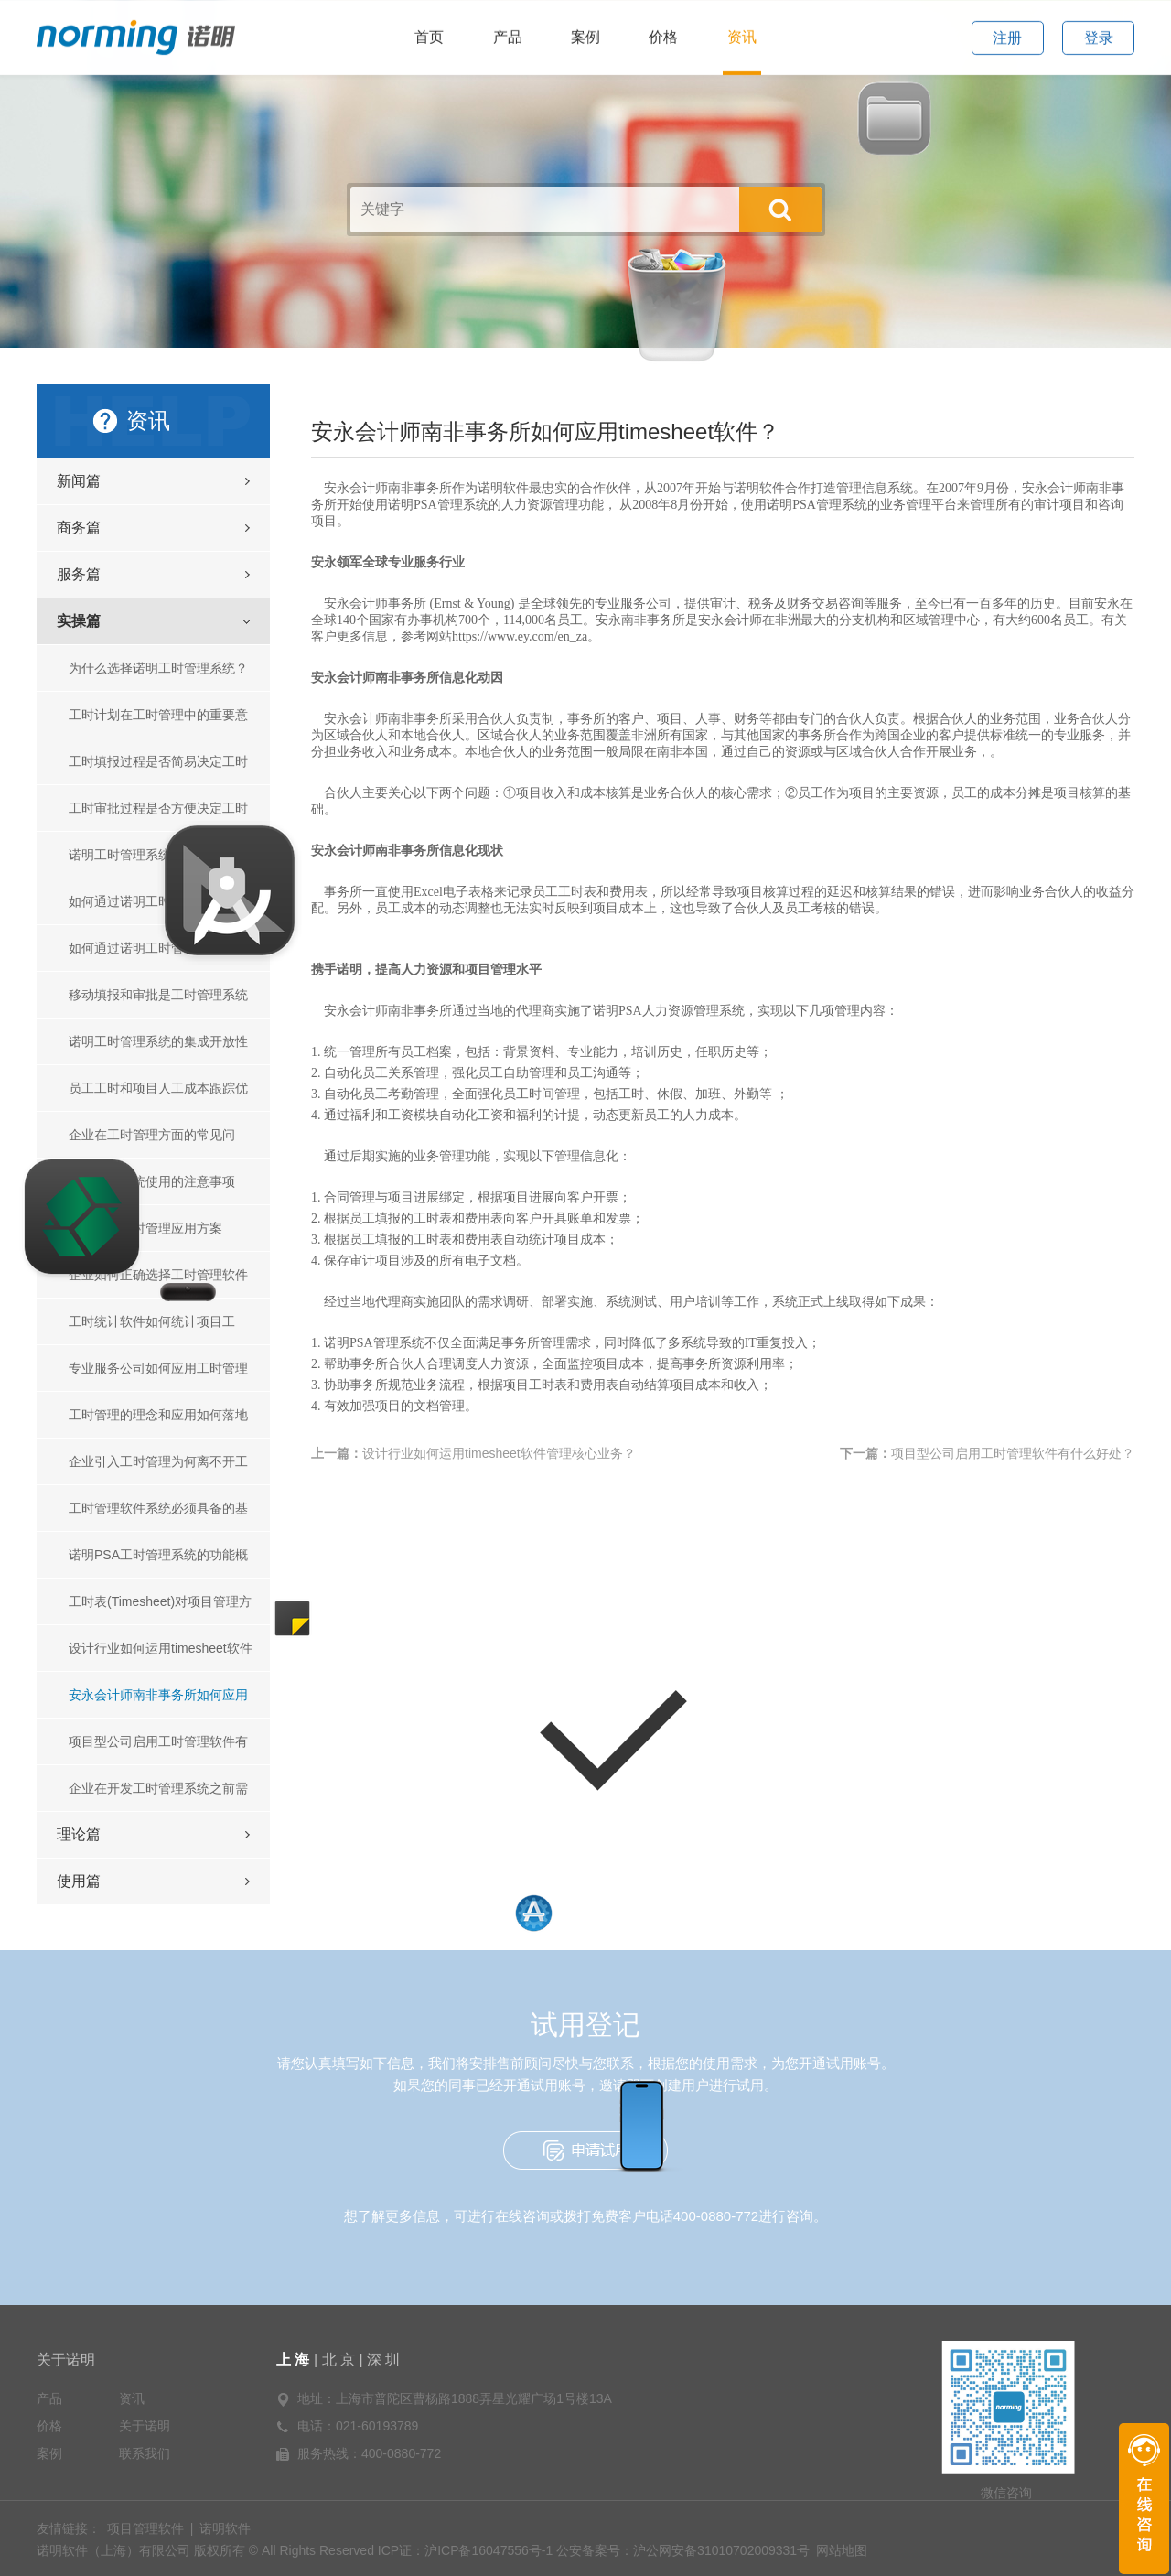 The width and height of the screenshot is (1171, 2576). I want to click on open accessories or utility applications, so click(230, 890).